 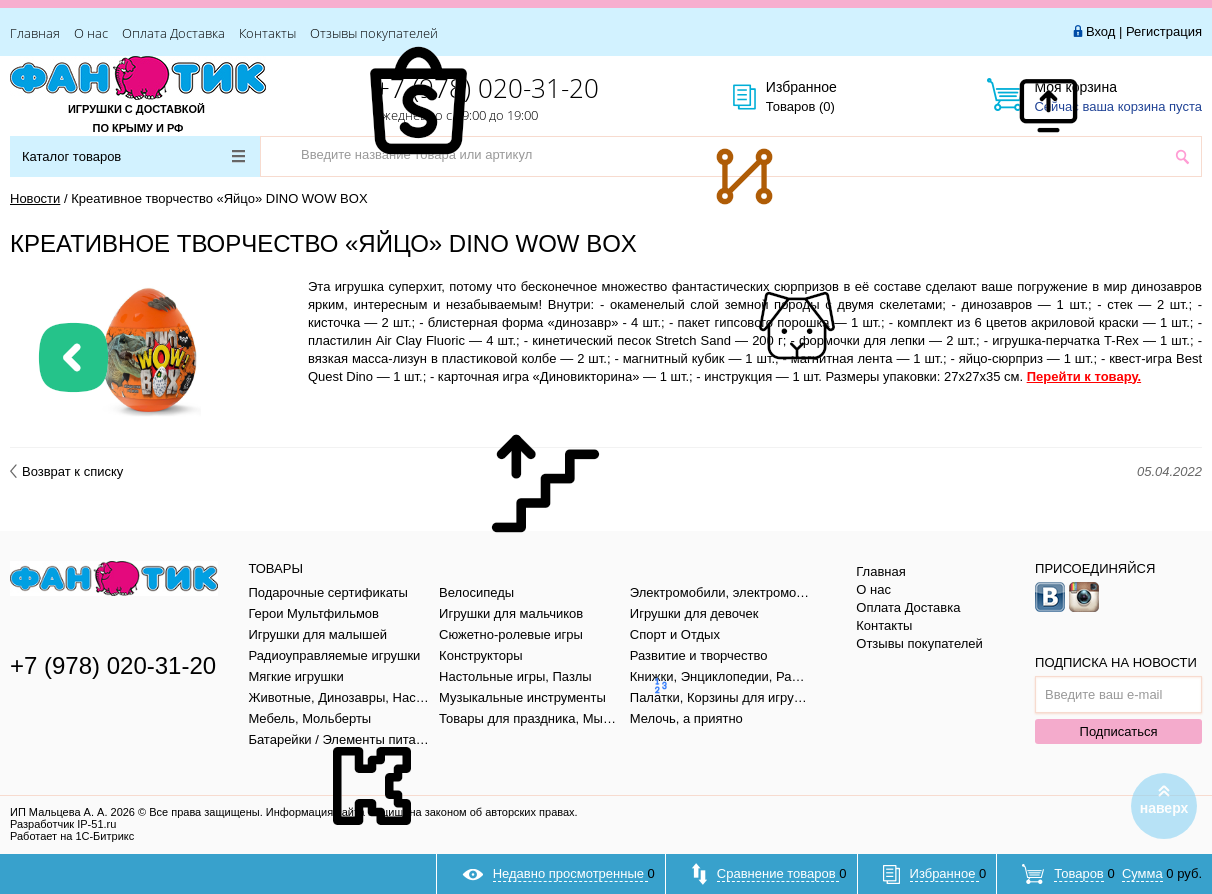 What do you see at coordinates (73, 357) in the screenshot?
I see `go back to the previous screen` at bounding box center [73, 357].